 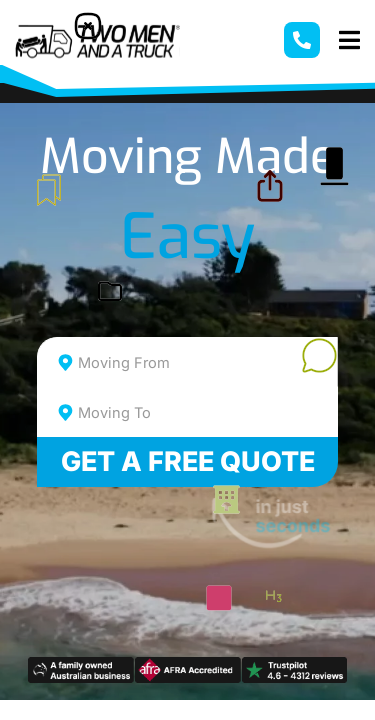 I want to click on stop media playback, so click(x=219, y=598).